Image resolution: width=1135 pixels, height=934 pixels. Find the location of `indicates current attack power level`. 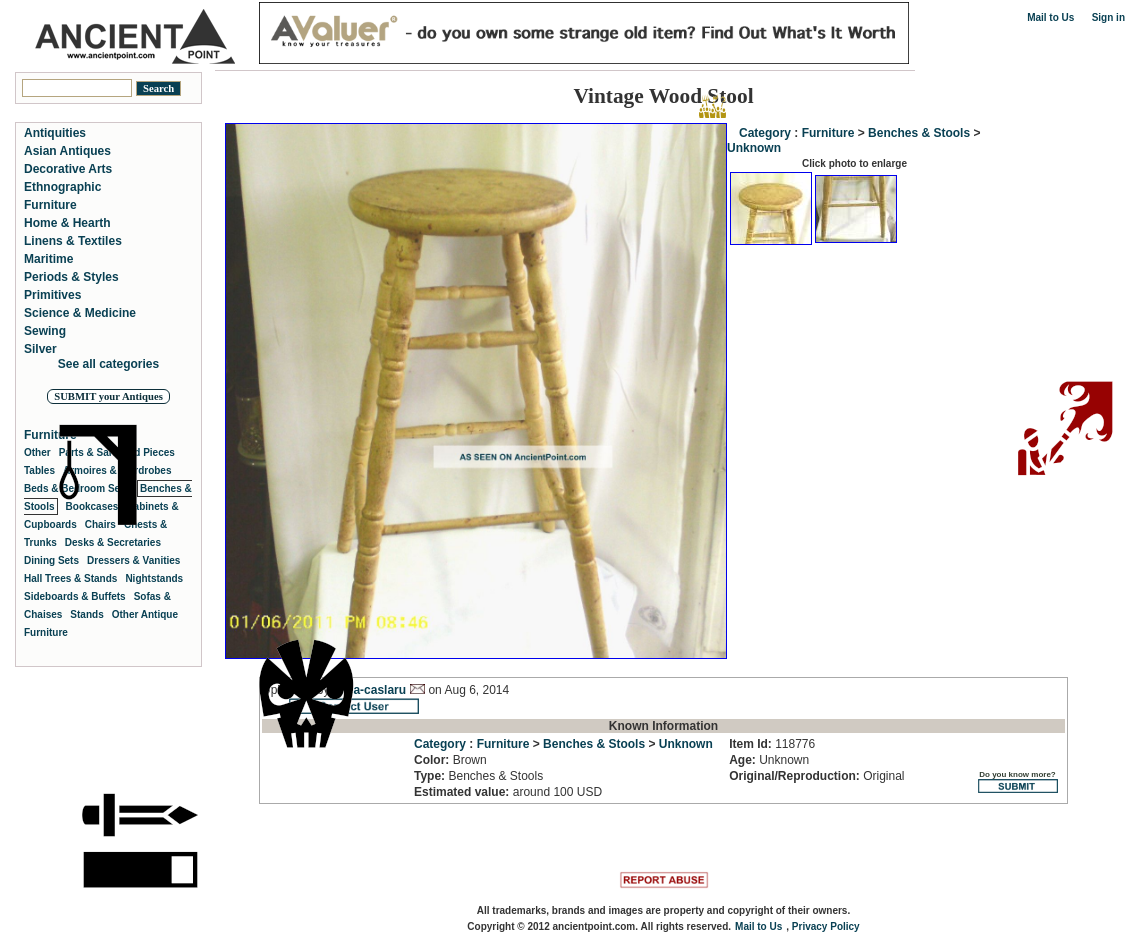

indicates current attack power level is located at coordinates (140, 838).